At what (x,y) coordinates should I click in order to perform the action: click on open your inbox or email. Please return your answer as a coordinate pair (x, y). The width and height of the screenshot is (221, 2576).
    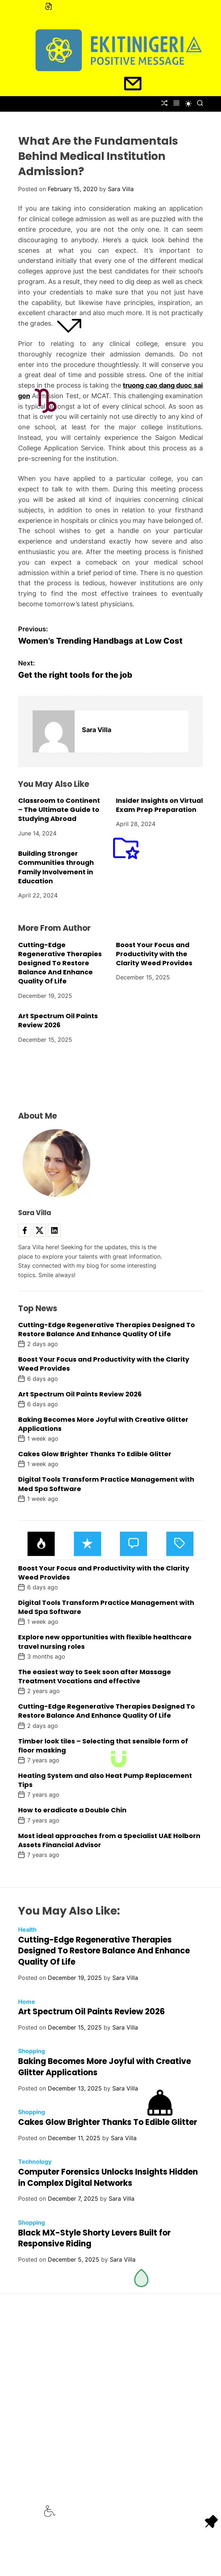
    Looking at the image, I should click on (133, 83).